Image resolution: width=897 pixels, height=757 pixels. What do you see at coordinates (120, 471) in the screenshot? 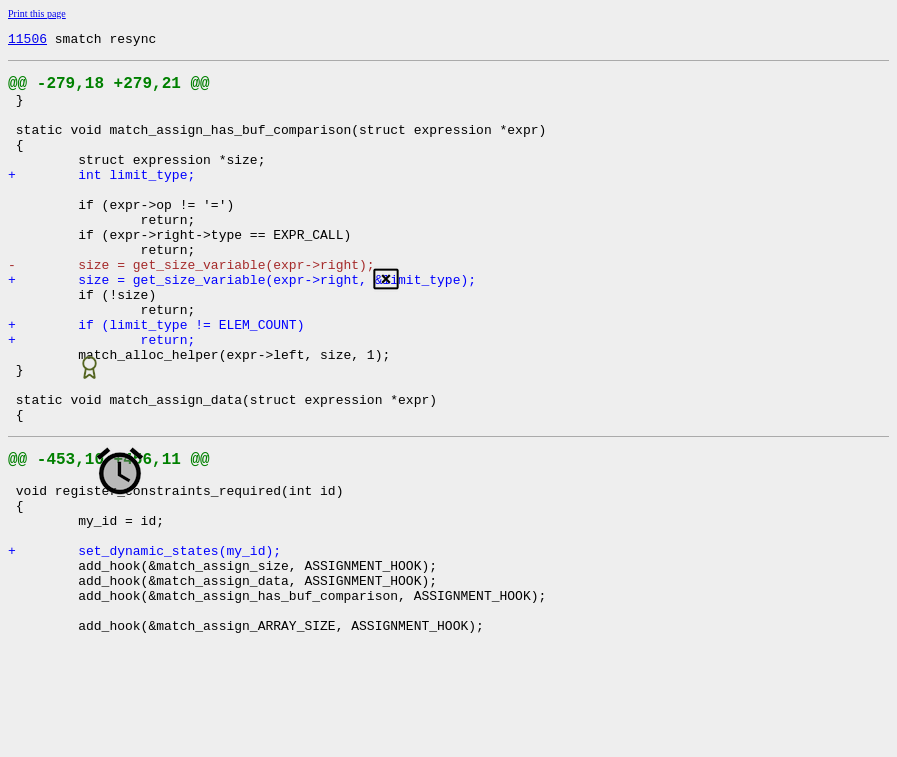
I see `set or manage alarms` at bounding box center [120, 471].